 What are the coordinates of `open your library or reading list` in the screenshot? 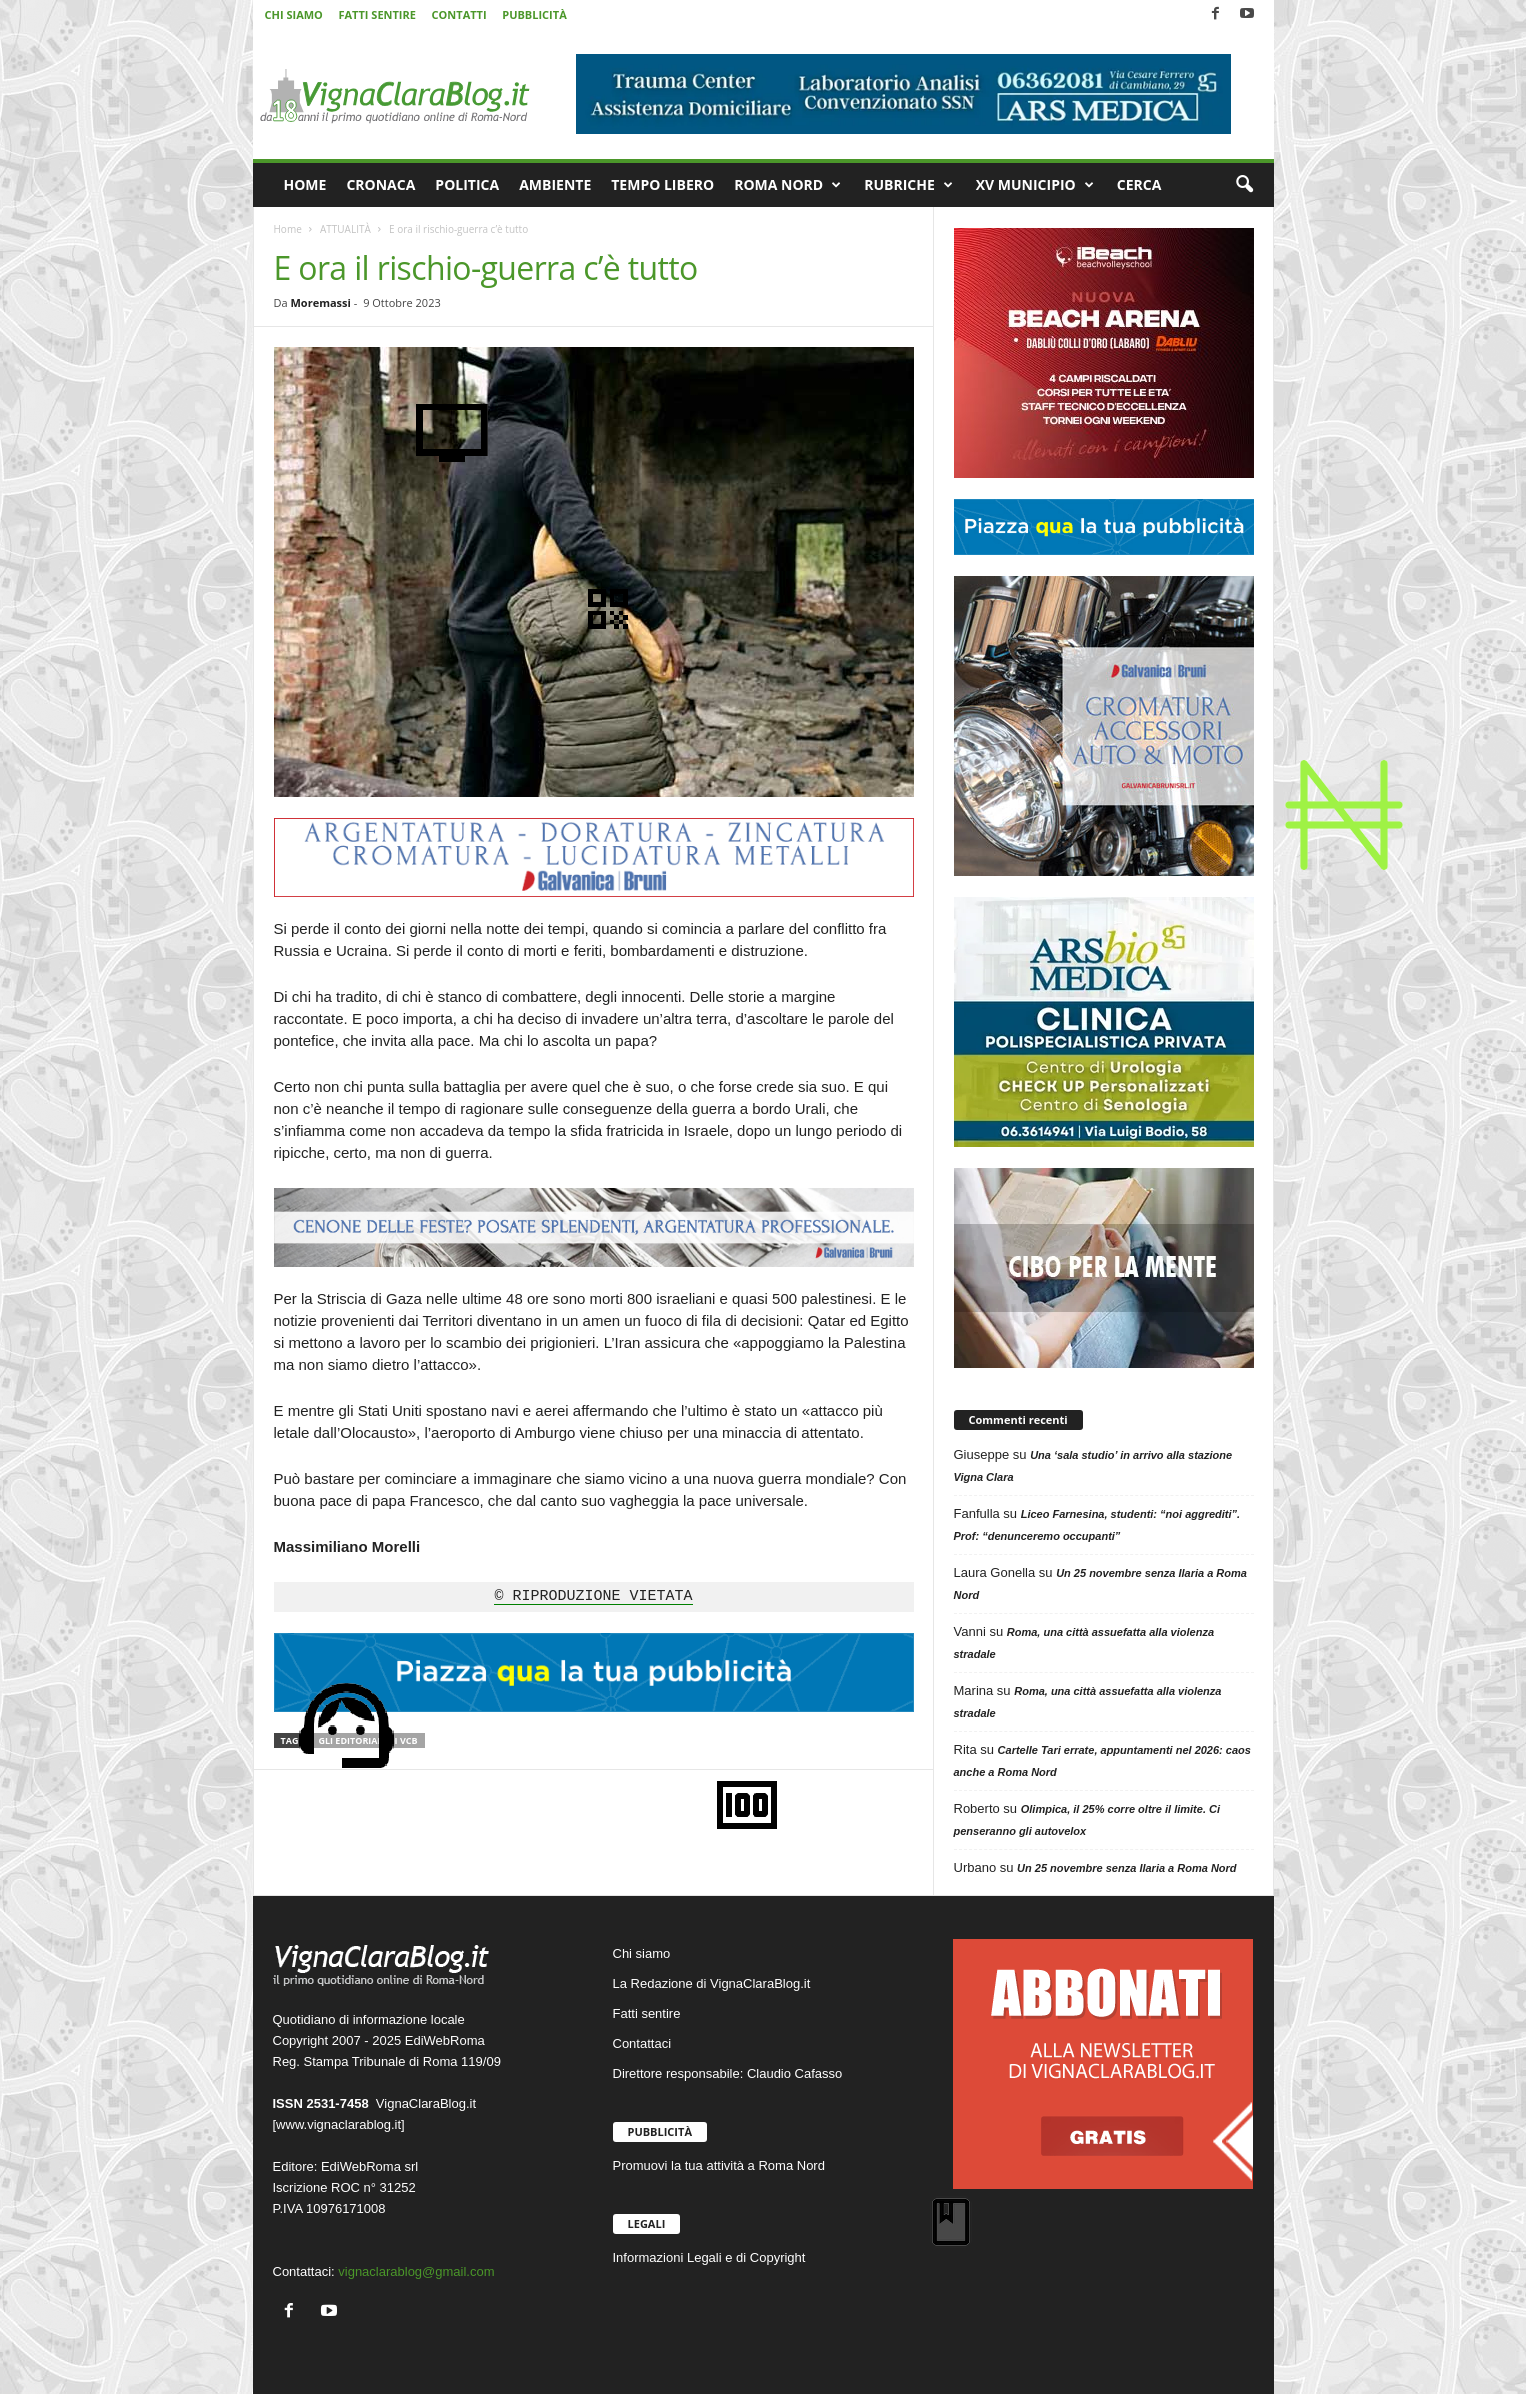 It's located at (951, 2222).